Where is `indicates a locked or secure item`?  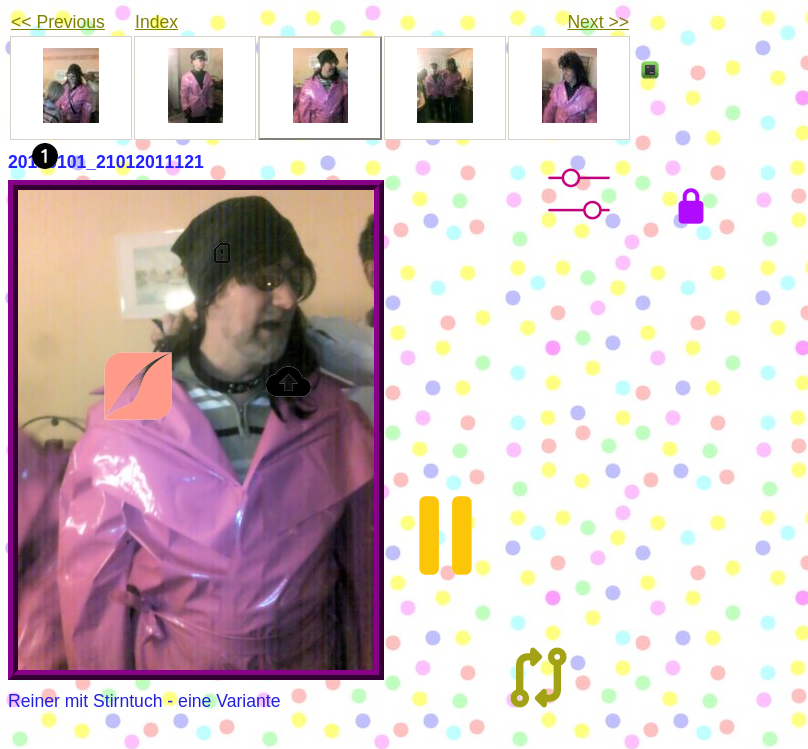
indicates a locked or secure item is located at coordinates (691, 207).